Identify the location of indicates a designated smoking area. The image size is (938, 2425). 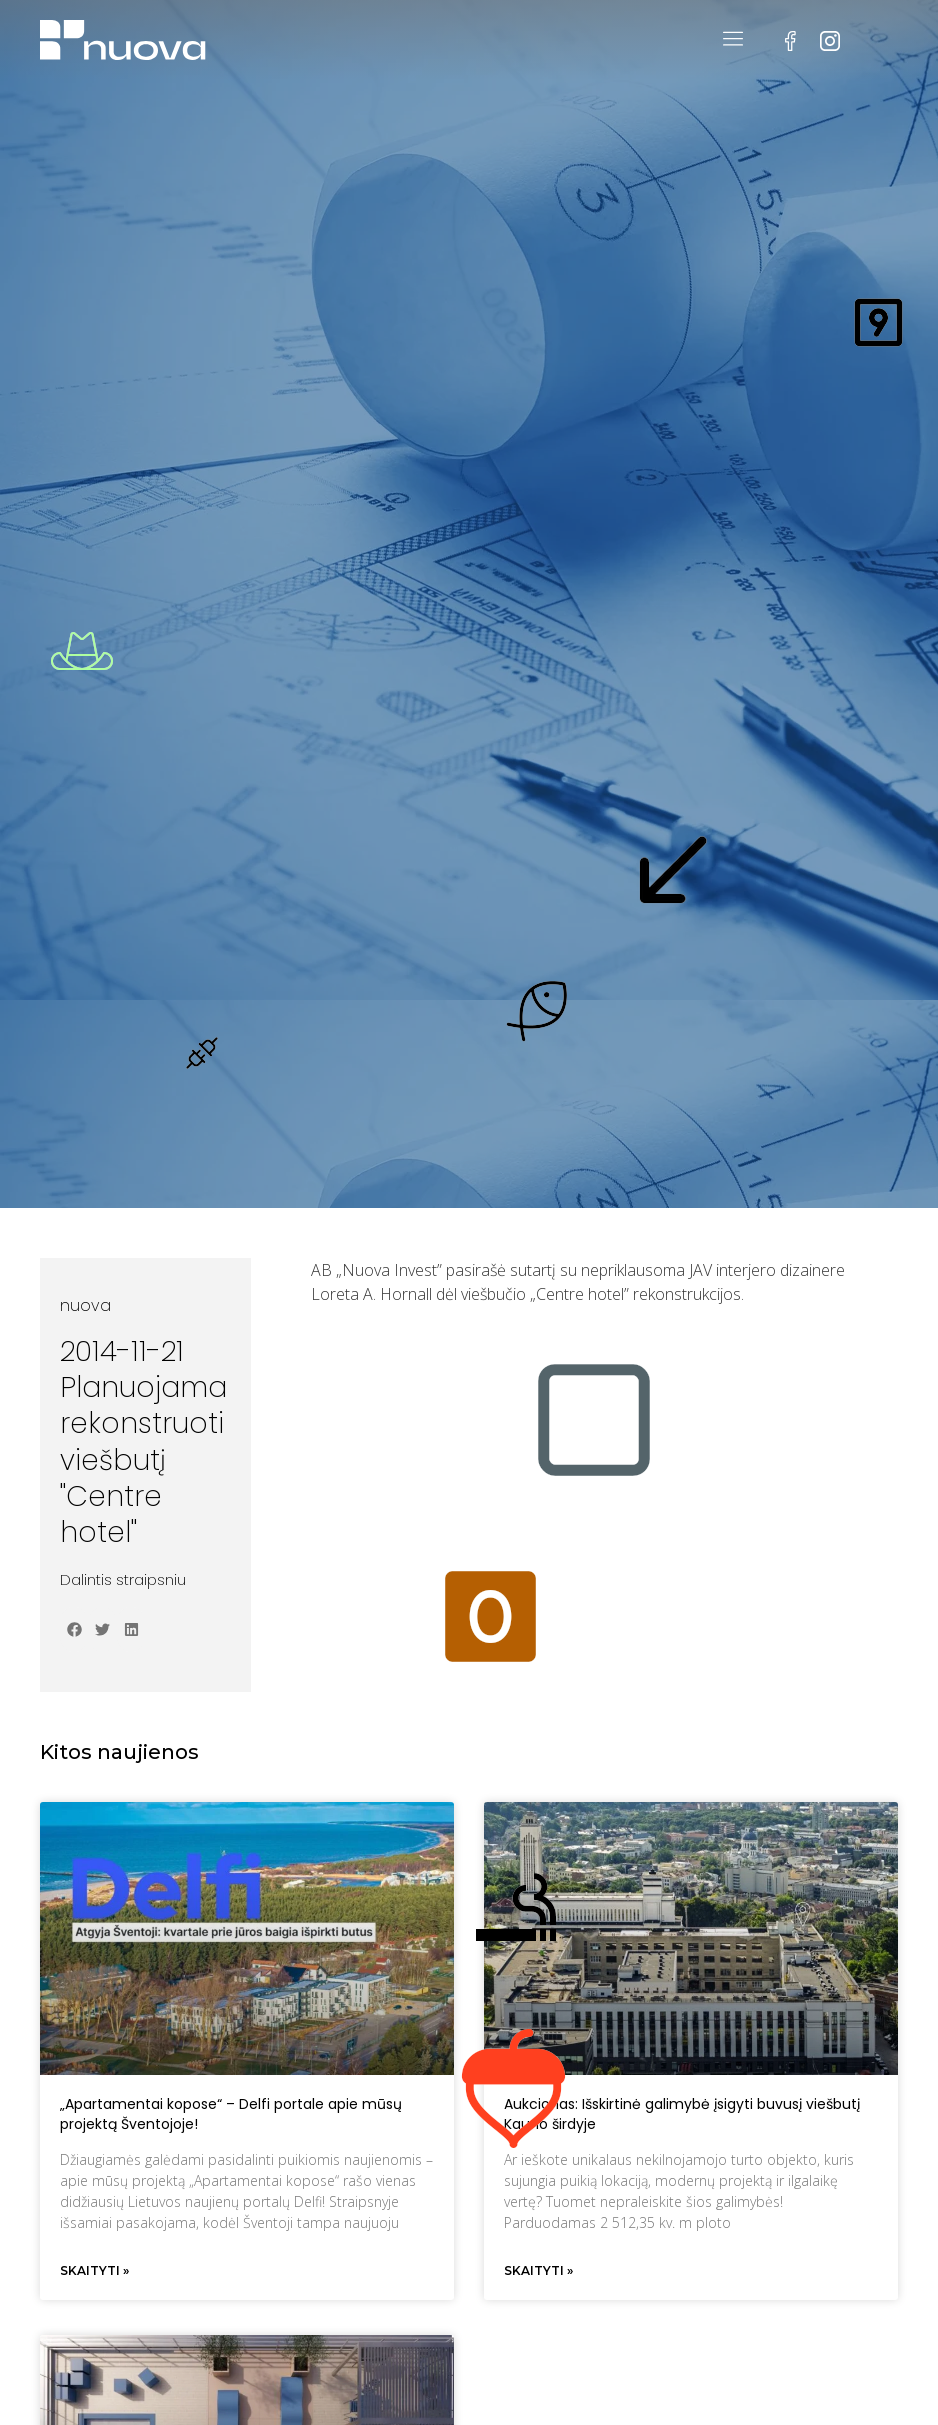
(516, 1913).